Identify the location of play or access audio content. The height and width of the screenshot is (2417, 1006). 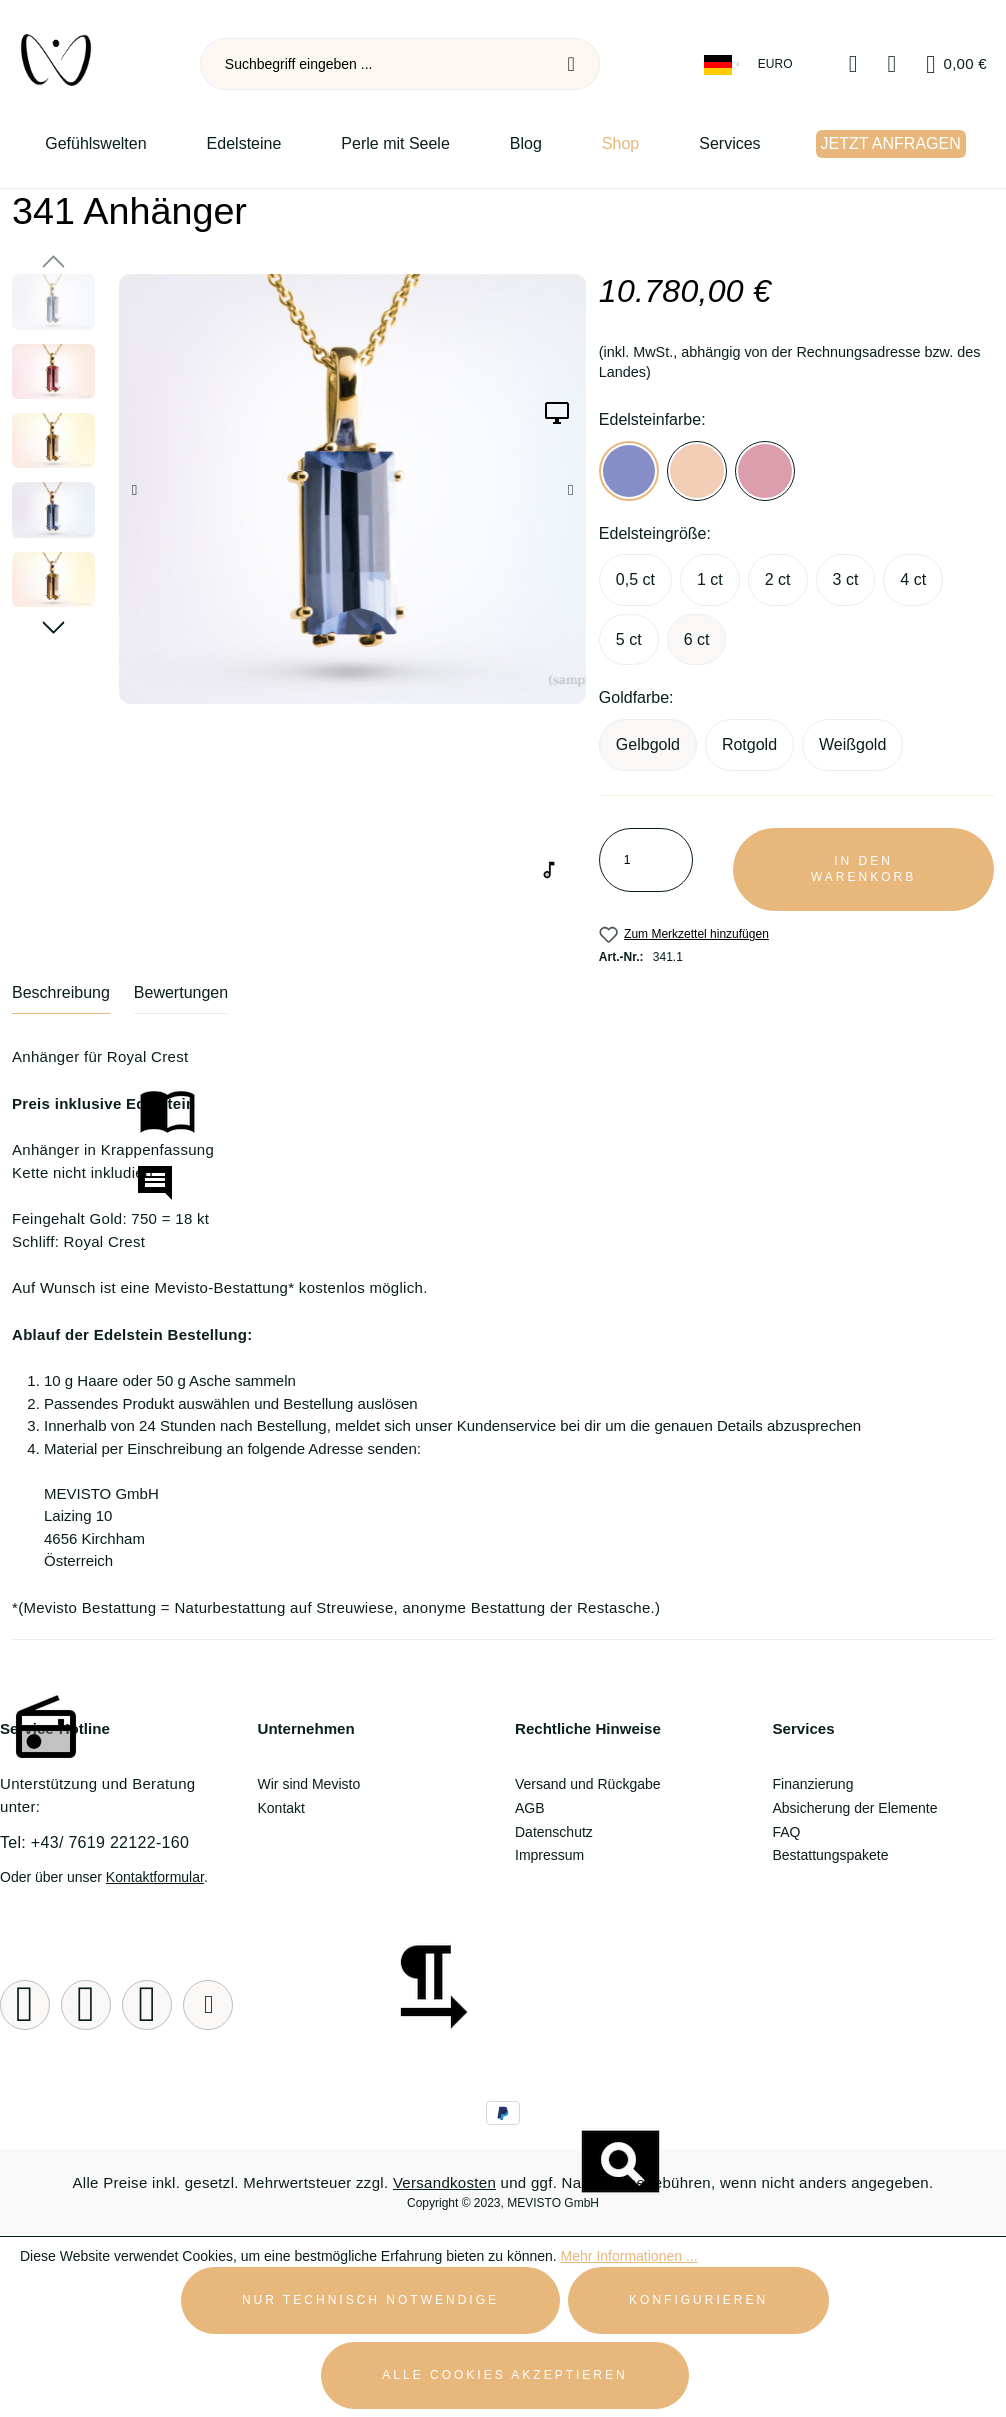
(549, 870).